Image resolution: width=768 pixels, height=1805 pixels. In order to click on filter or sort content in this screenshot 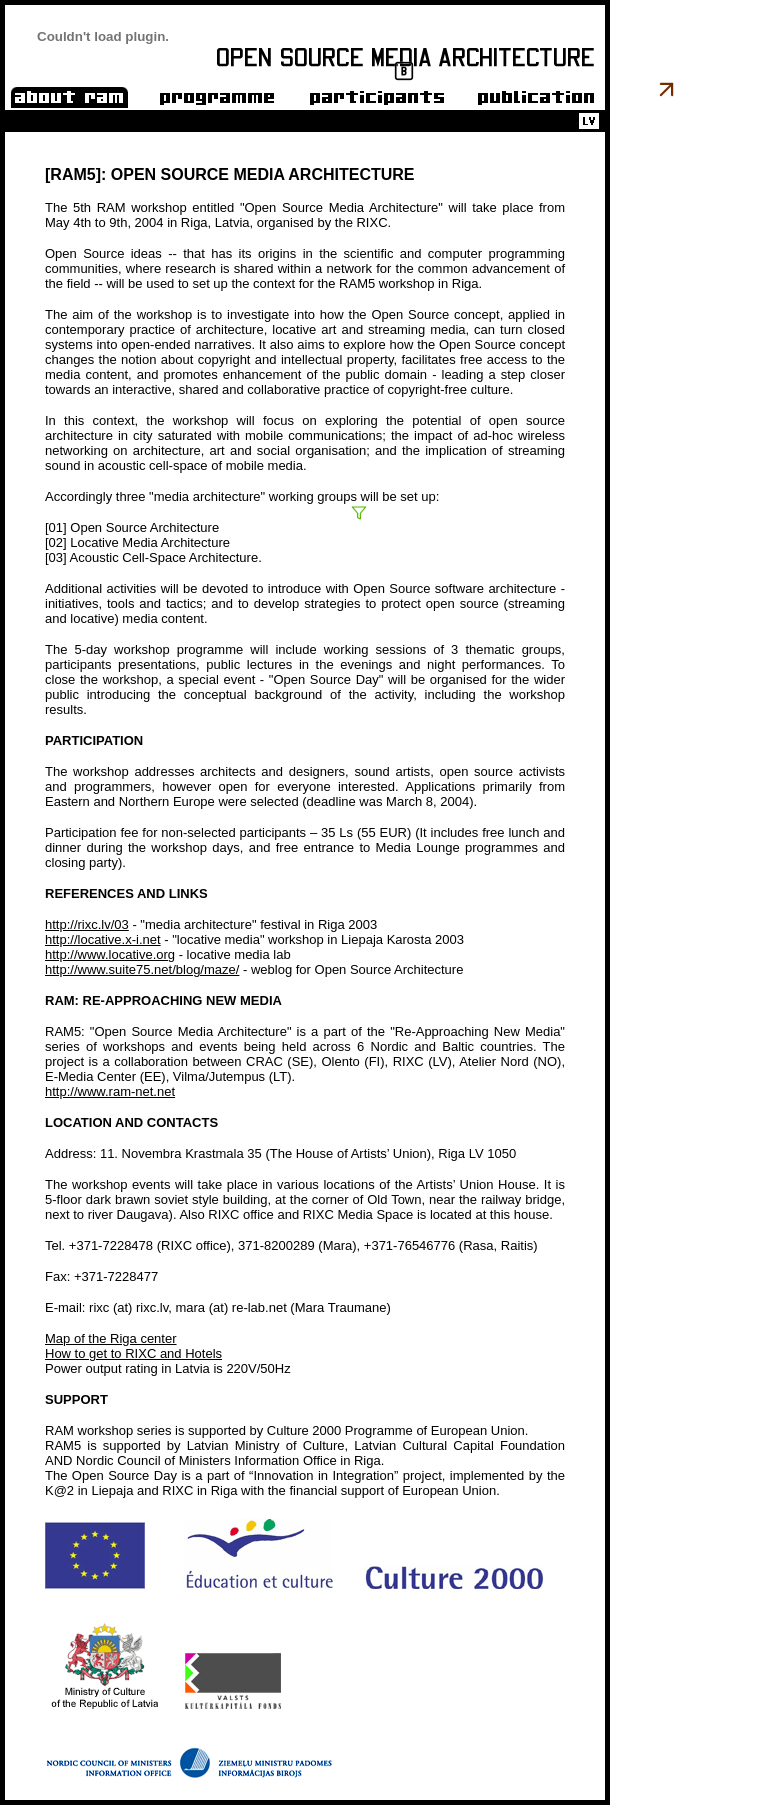, I will do `click(359, 513)`.